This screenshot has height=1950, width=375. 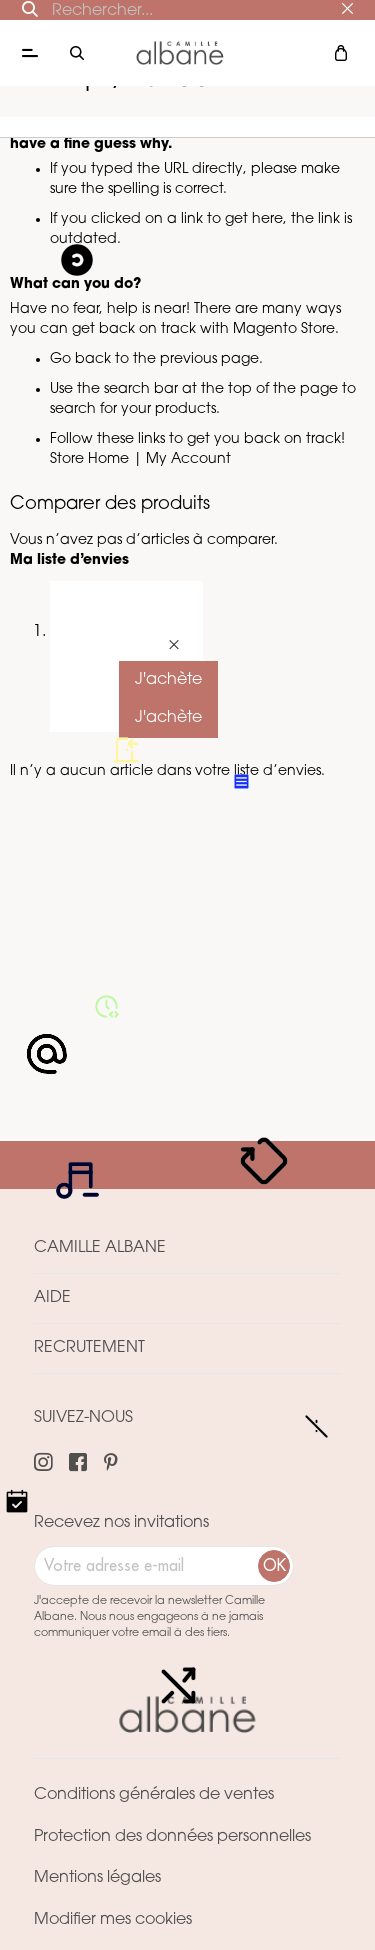 What do you see at coordinates (241, 781) in the screenshot?
I see `view list of items` at bounding box center [241, 781].